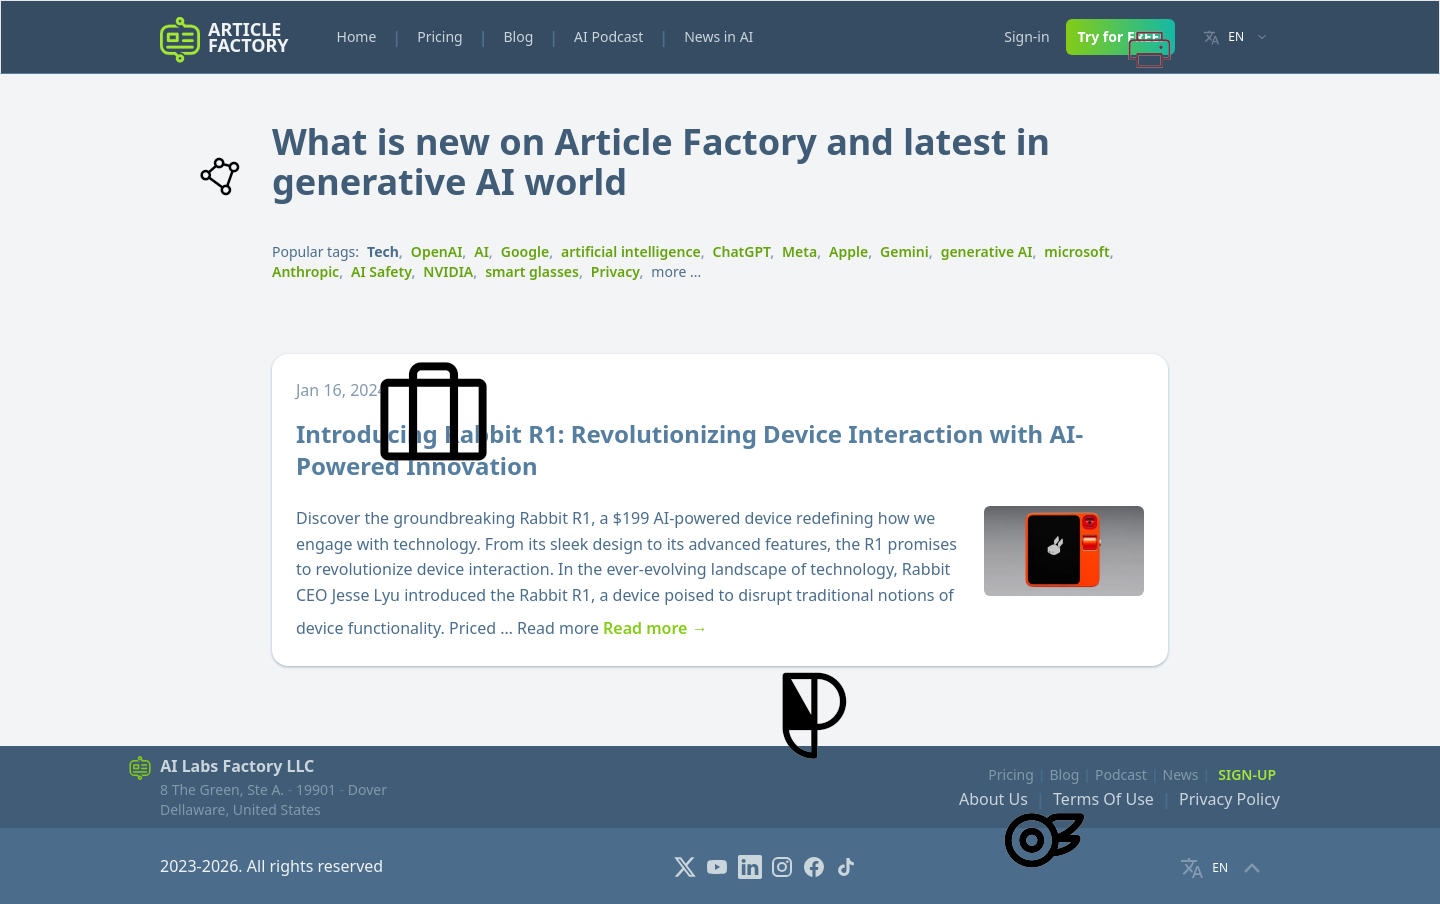 The image size is (1440, 904). What do you see at coordinates (433, 415) in the screenshot?
I see `access travel or trip planning features` at bounding box center [433, 415].